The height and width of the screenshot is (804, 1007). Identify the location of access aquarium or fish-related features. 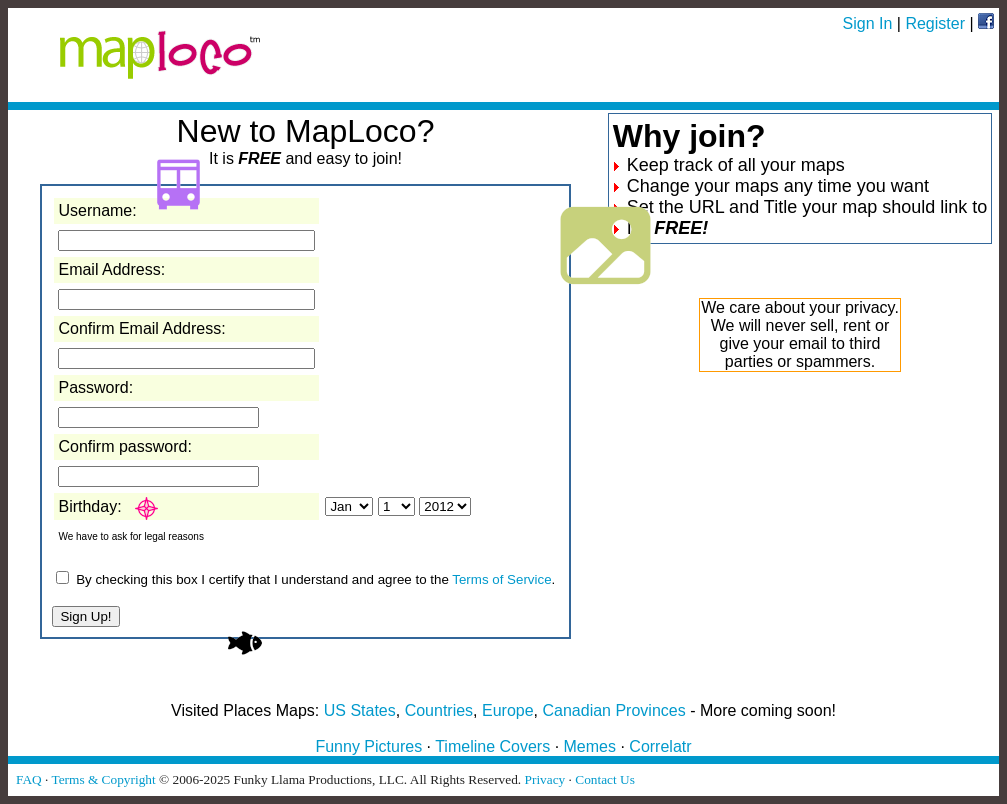
(245, 643).